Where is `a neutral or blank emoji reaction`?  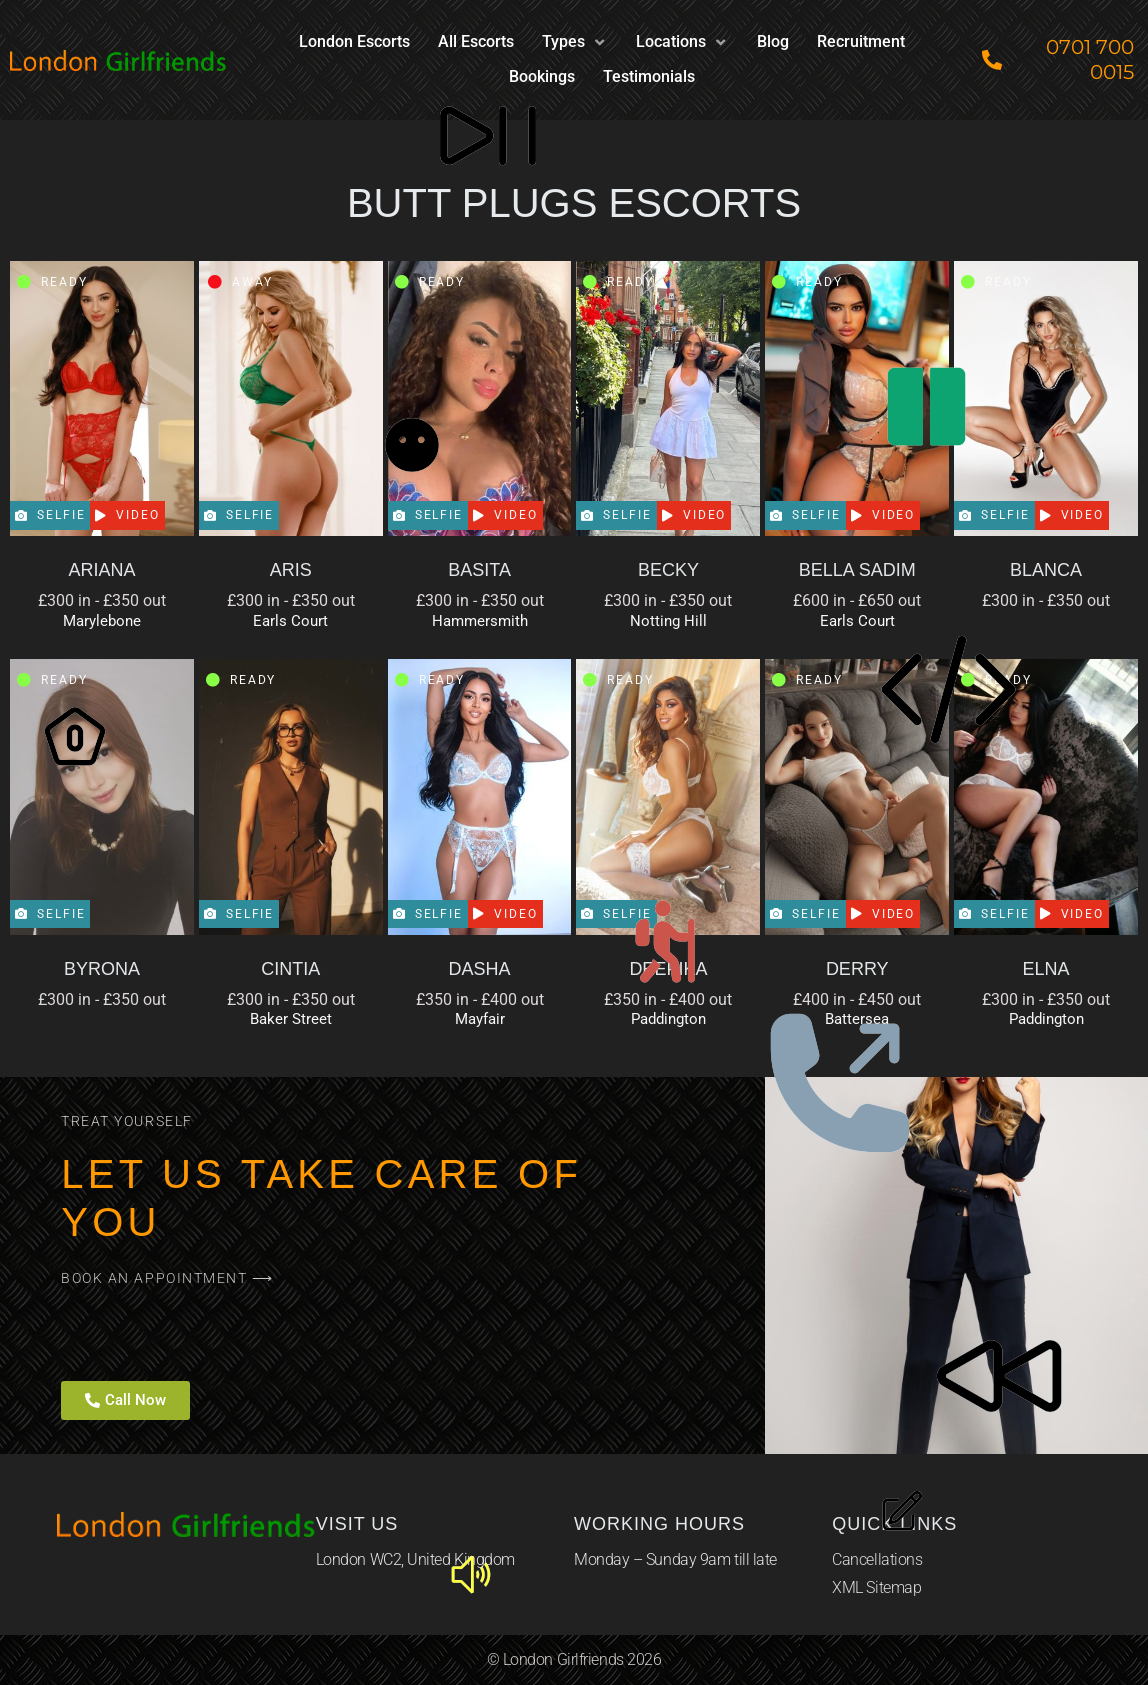
a neutral or blank emoji reaction is located at coordinates (412, 445).